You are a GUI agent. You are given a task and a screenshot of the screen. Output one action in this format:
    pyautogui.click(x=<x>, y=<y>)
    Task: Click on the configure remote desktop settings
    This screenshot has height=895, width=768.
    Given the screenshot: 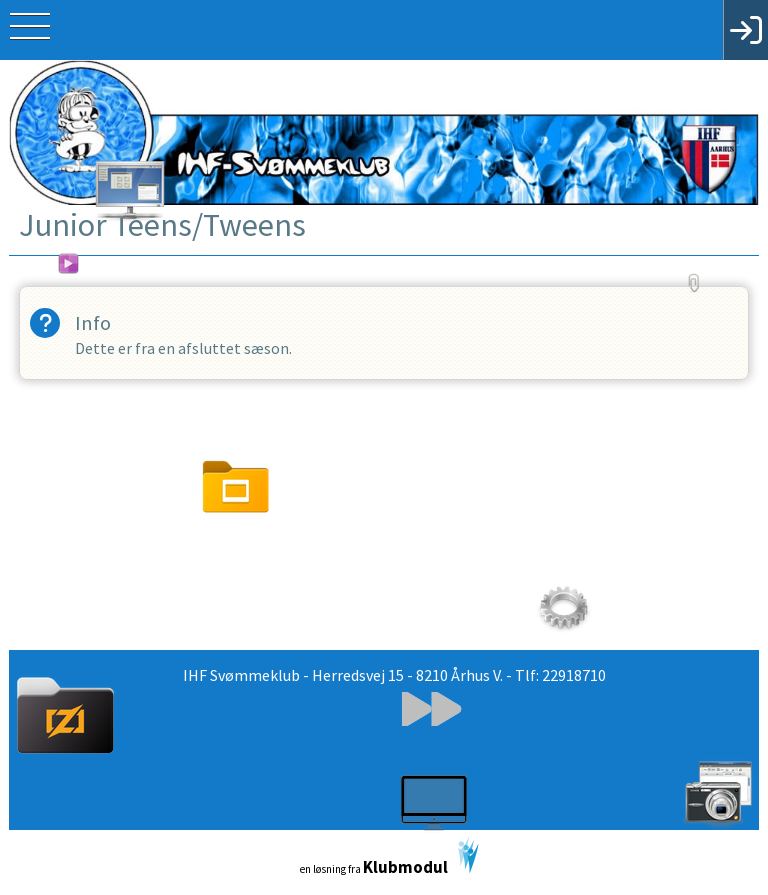 What is the action you would take?
    pyautogui.click(x=130, y=191)
    